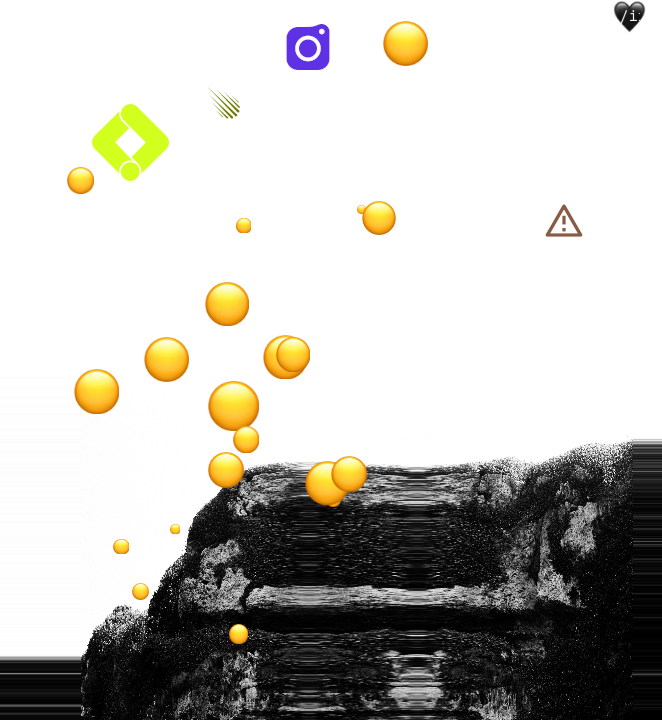  Describe the element at coordinates (308, 47) in the screenshot. I see `open piwigo photo gallery app` at that location.